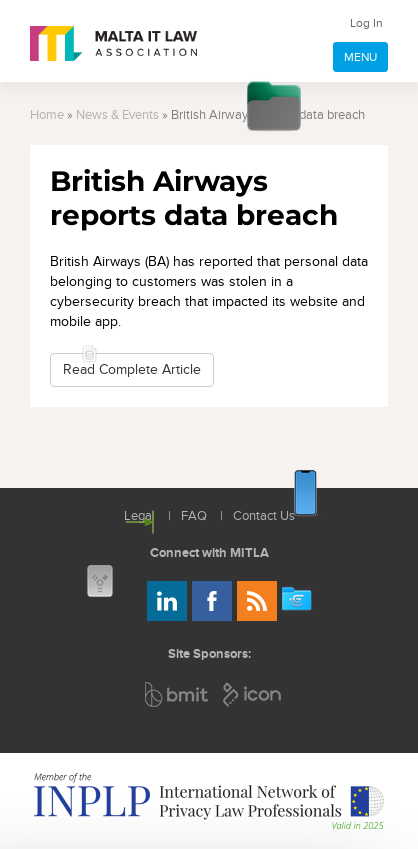 The image size is (418, 849). Describe the element at coordinates (140, 522) in the screenshot. I see `jump to the last item in a list` at that location.